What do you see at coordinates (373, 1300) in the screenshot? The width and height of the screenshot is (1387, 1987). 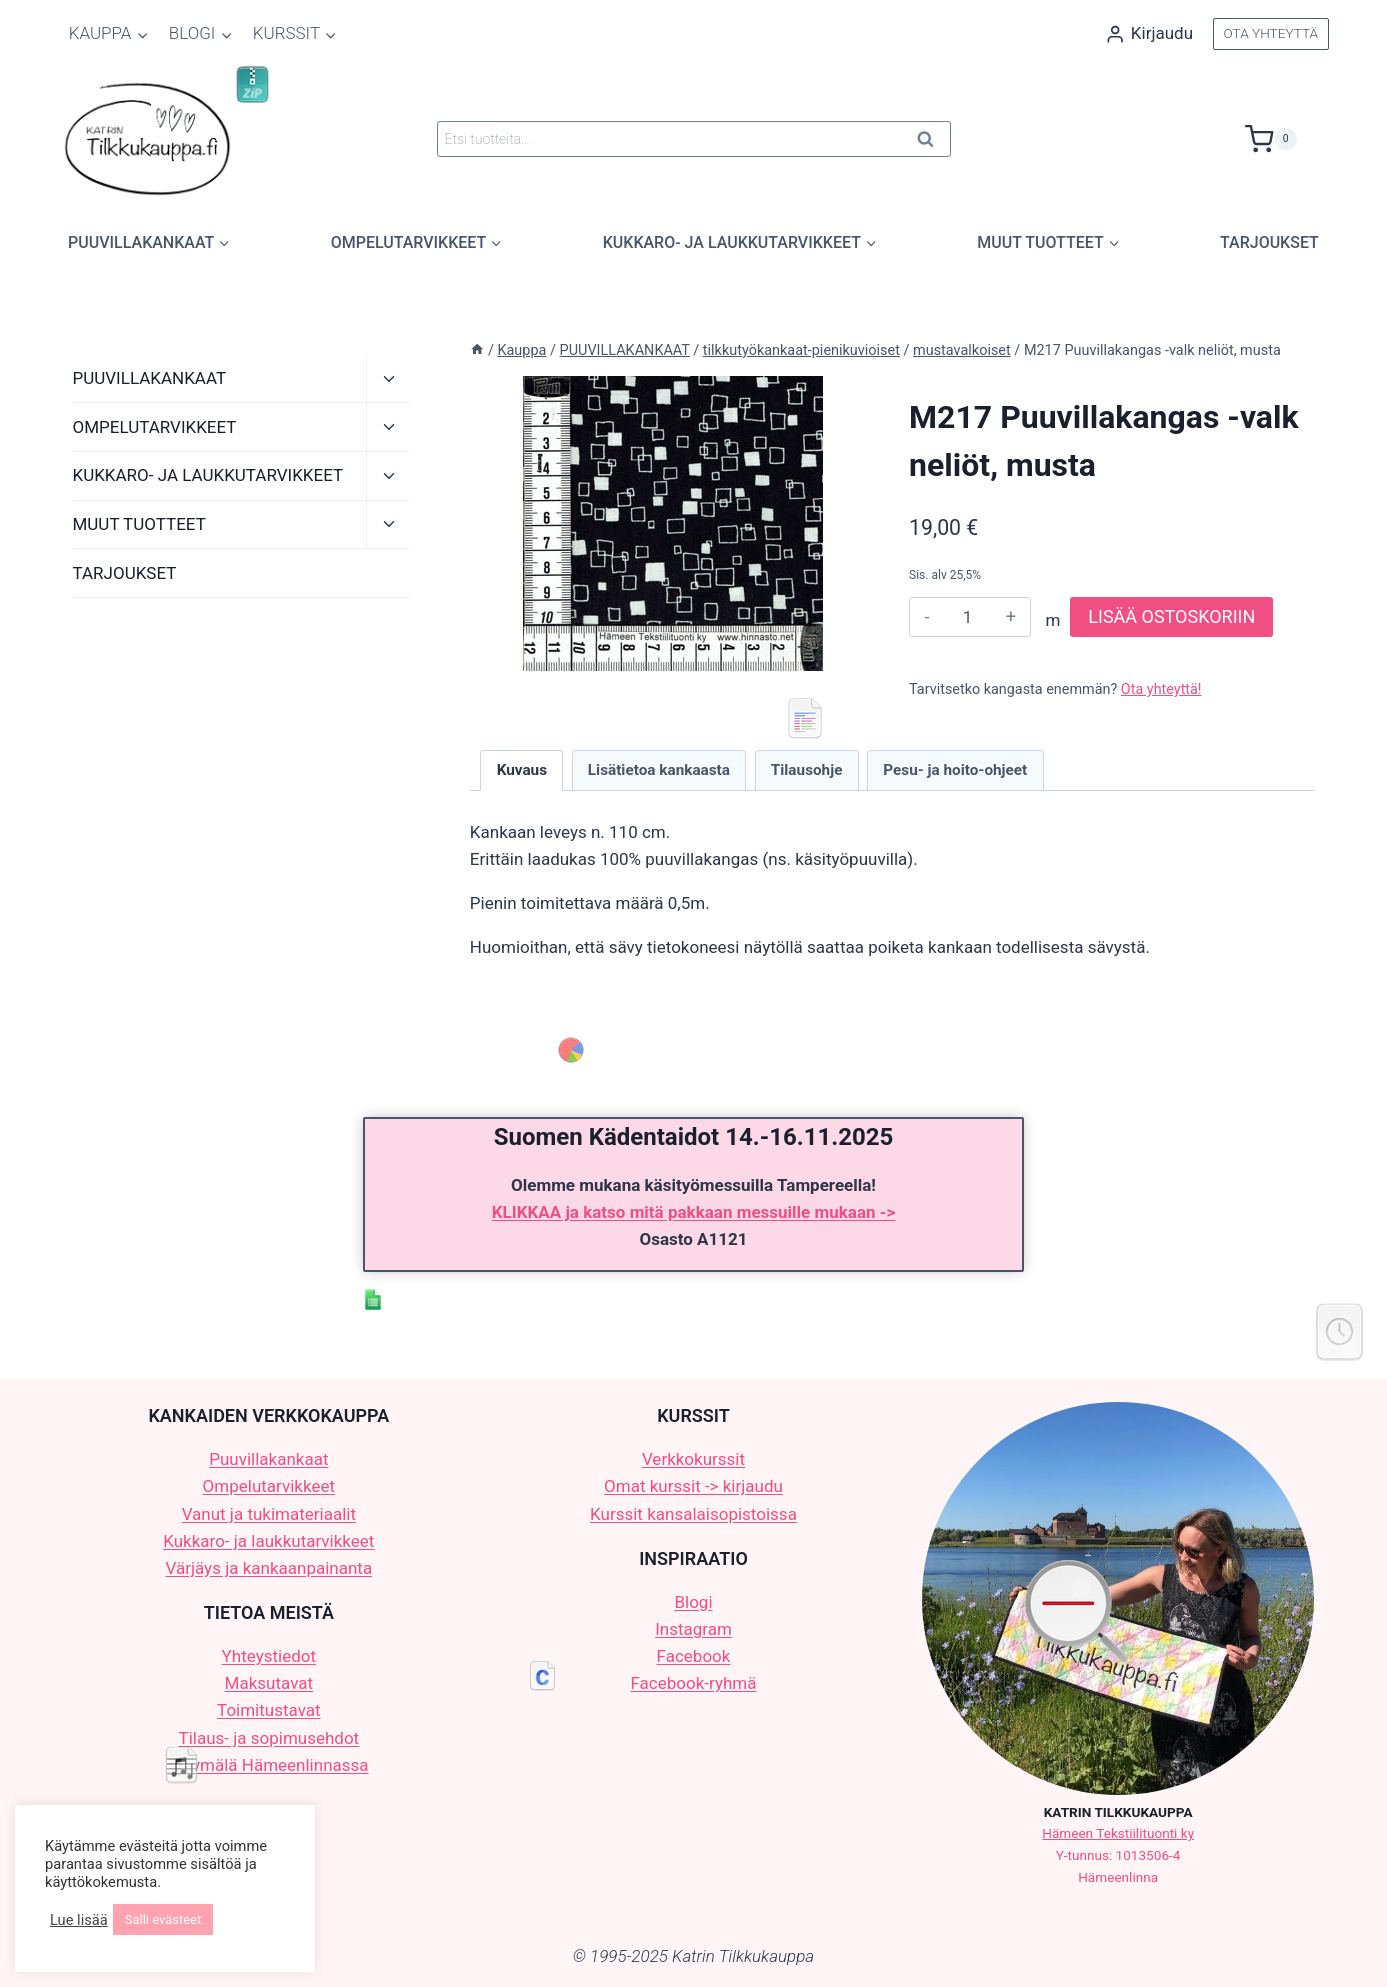 I see `google forms file or document` at bounding box center [373, 1300].